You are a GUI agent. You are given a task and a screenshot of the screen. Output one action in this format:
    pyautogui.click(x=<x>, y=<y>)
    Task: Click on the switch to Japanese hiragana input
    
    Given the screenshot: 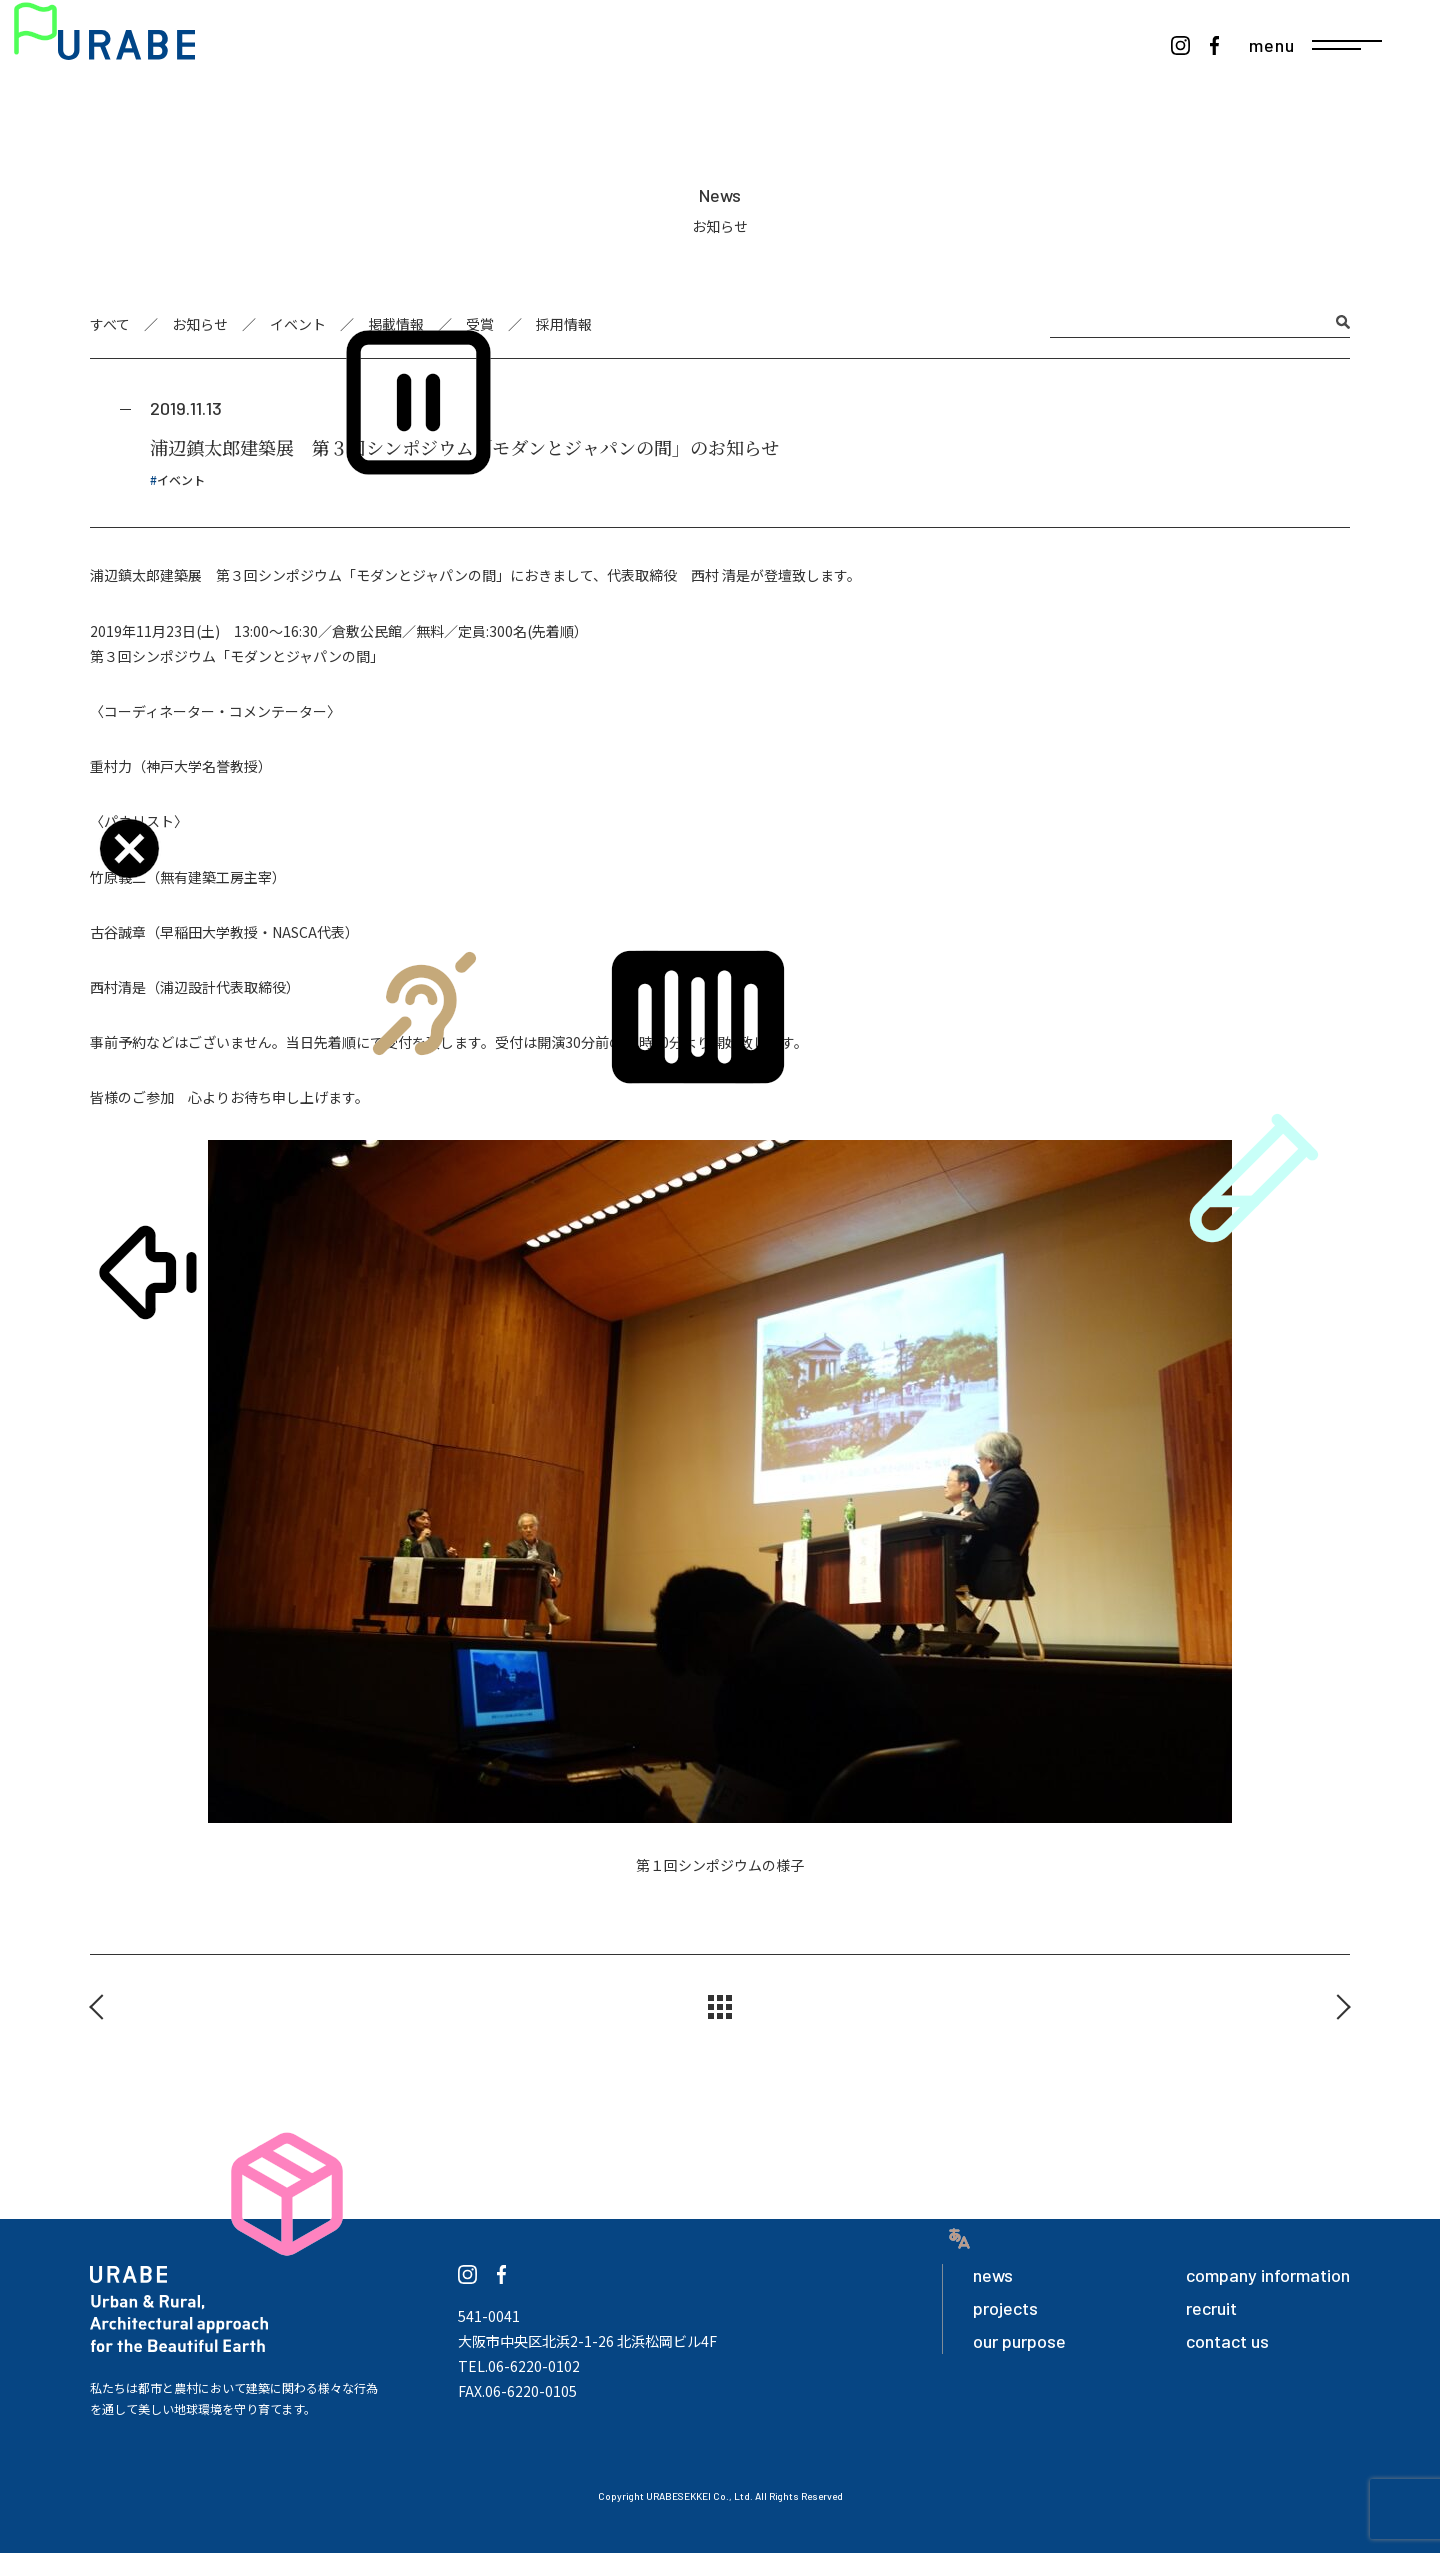 What is the action you would take?
    pyautogui.click(x=959, y=2238)
    